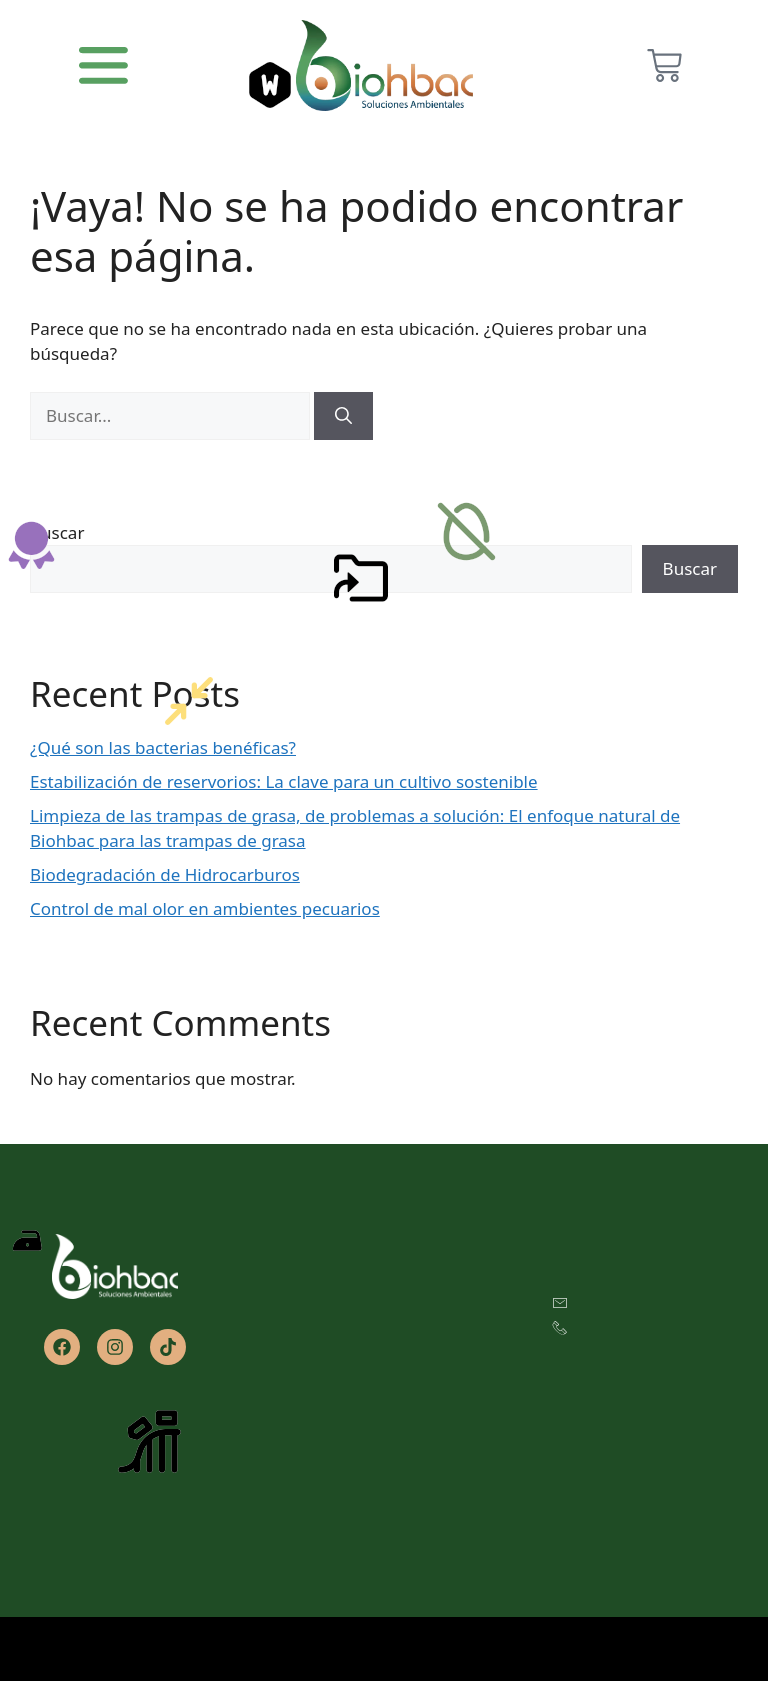 This screenshot has width=768, height=1681. What do you see at coordinates (466, 531) in the screenshot?
I see `indicates egg-free or no eggs` at bounding box center [466, 531].